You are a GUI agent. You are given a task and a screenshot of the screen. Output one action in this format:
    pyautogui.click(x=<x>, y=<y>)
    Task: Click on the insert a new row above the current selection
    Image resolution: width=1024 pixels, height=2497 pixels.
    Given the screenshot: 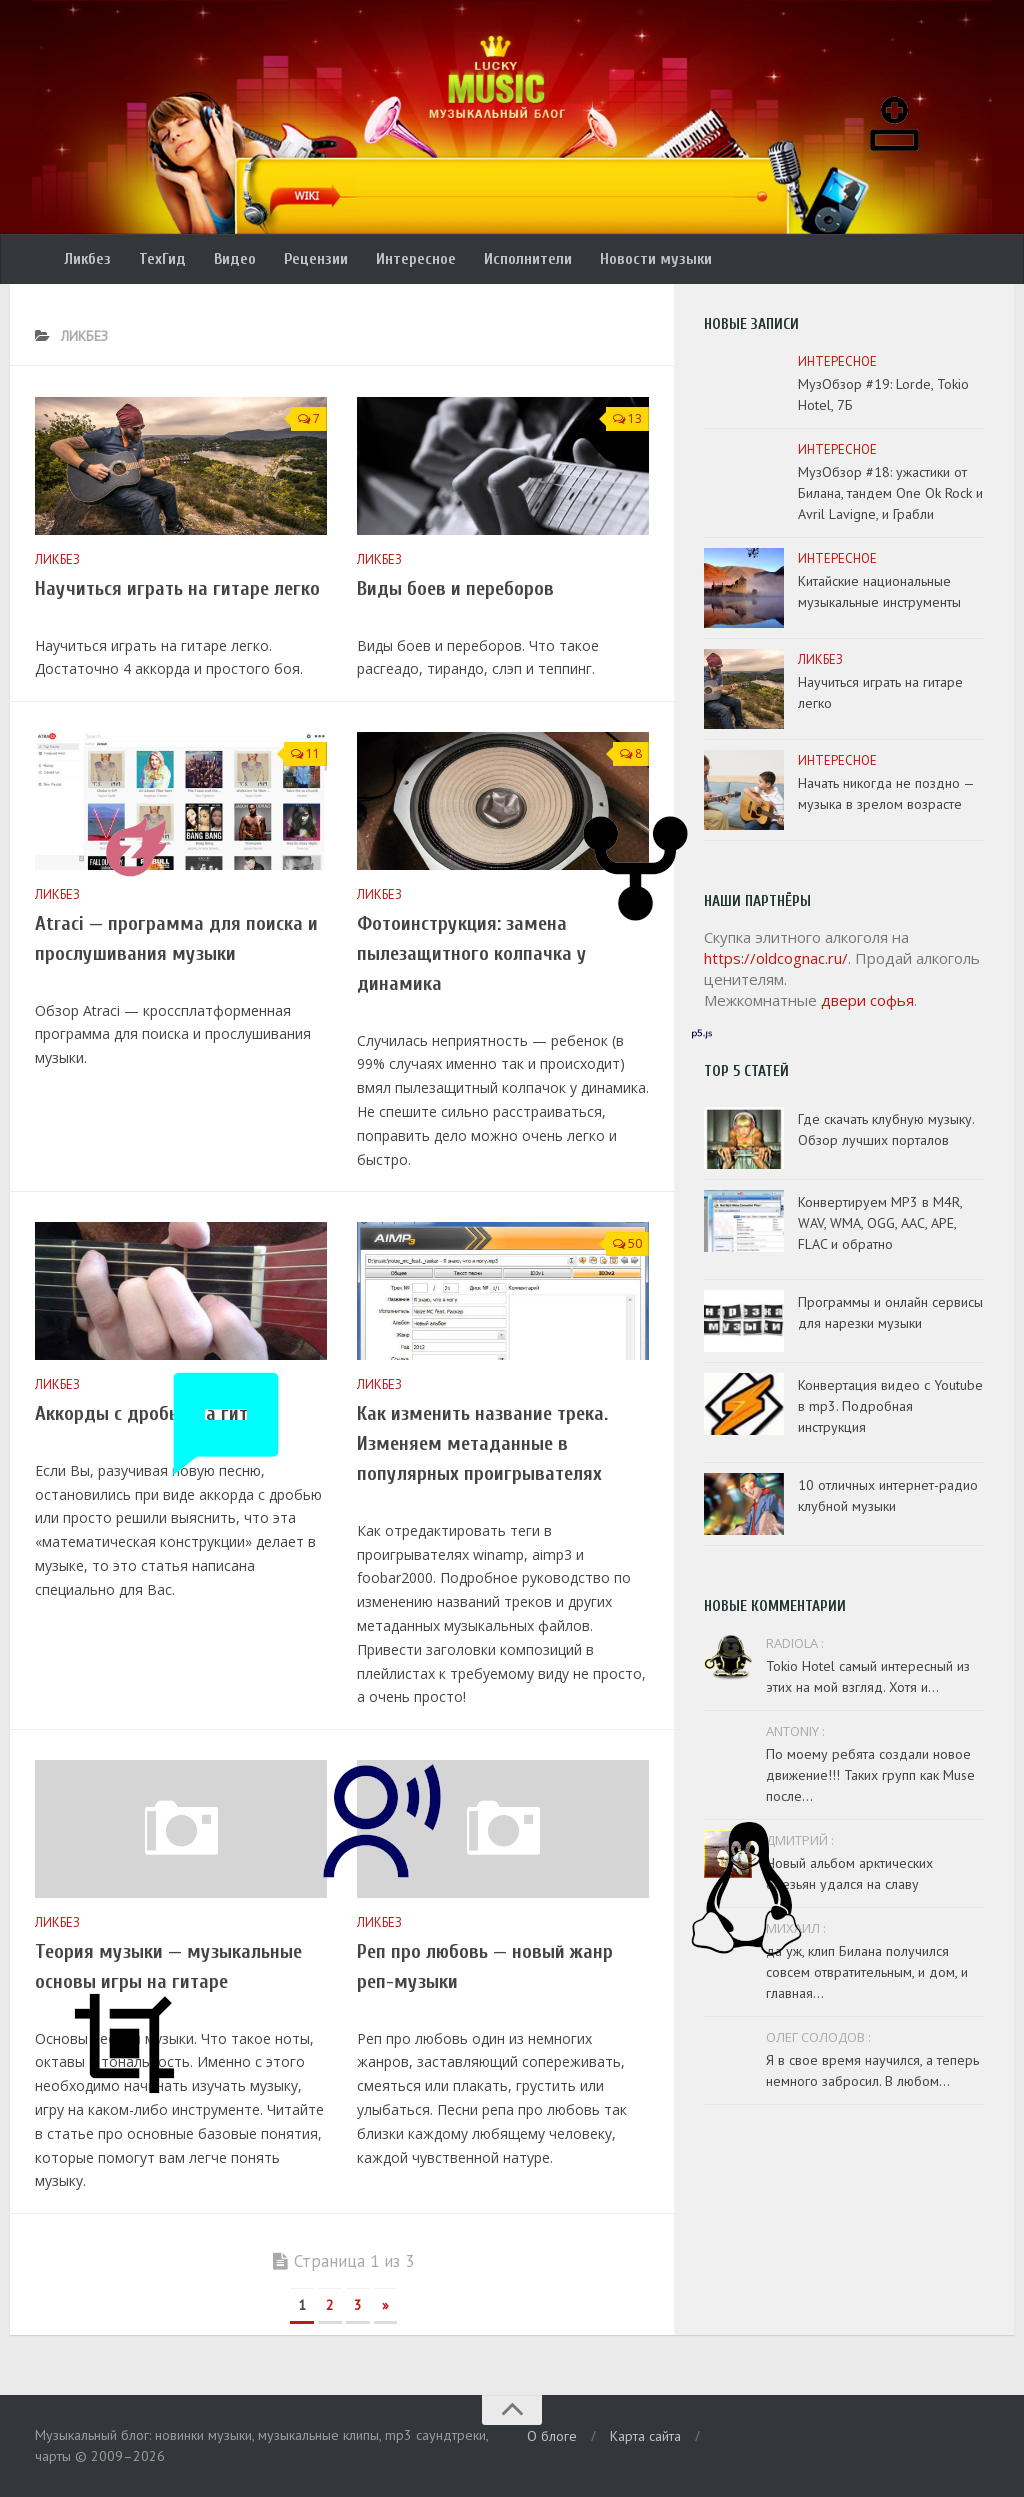 What is the action you would take?
    pyautogui.click(x=894, y=126)
    